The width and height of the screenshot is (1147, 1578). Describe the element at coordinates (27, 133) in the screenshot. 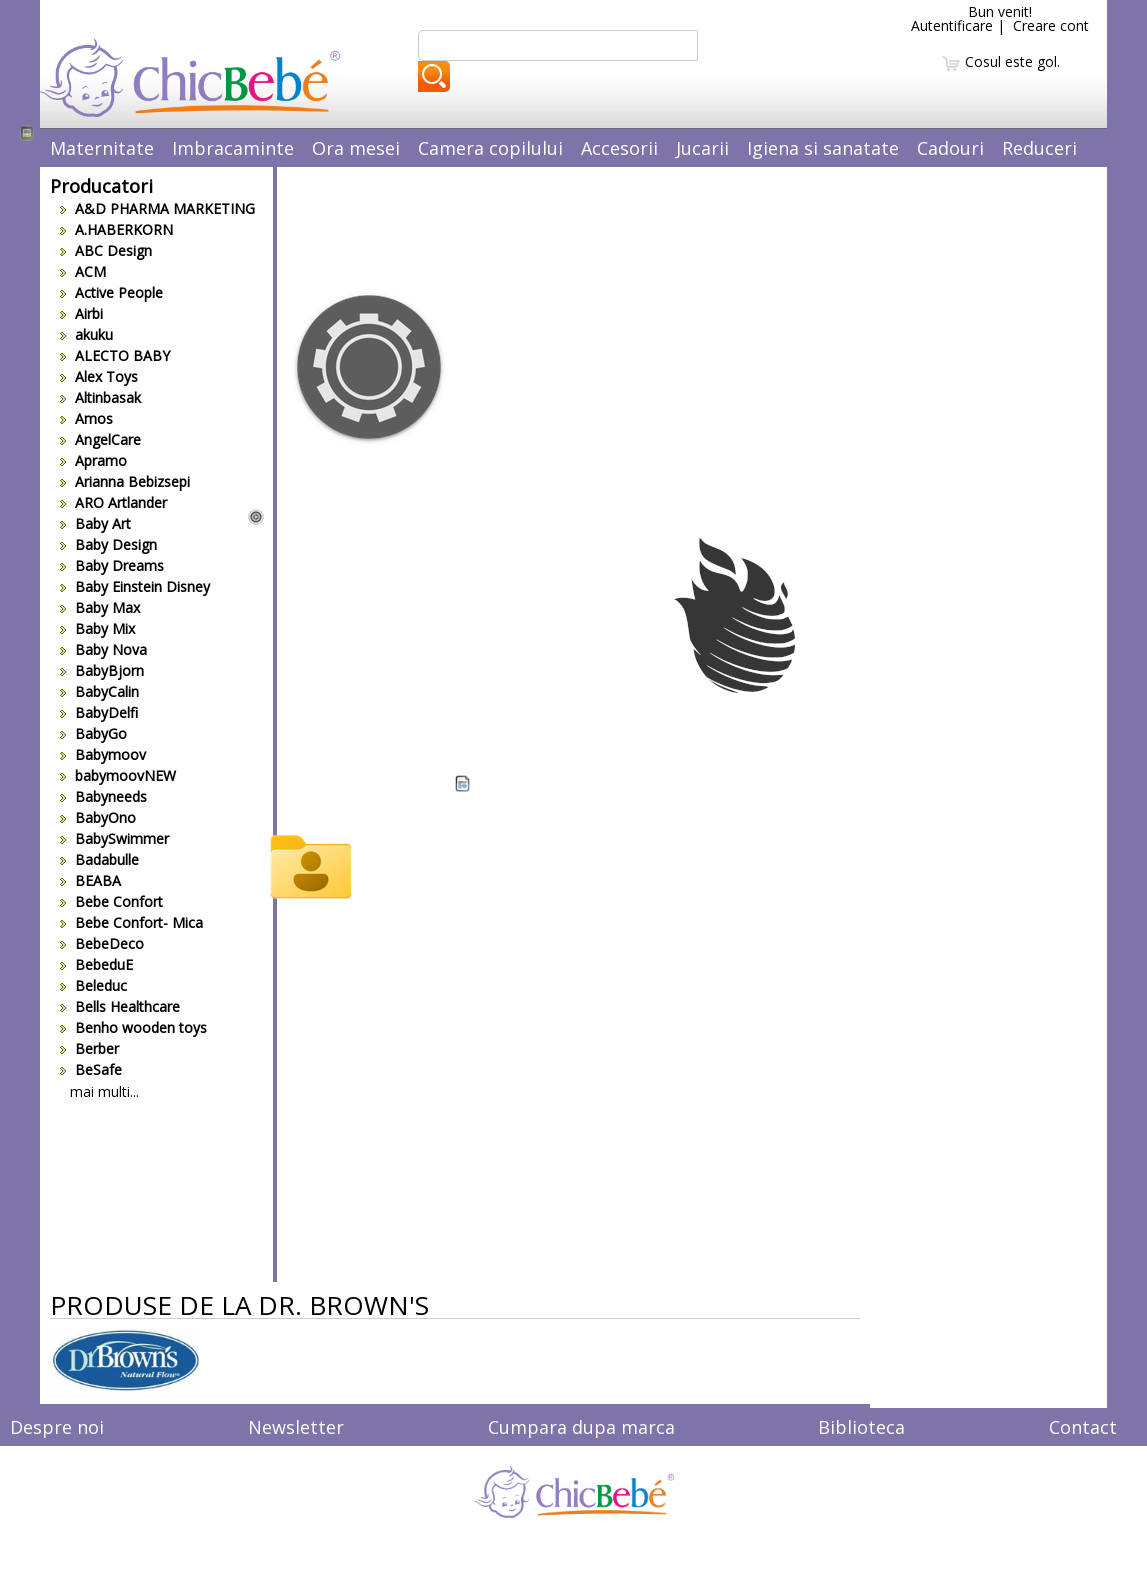

I see `nintendo ds rom file` at that location.